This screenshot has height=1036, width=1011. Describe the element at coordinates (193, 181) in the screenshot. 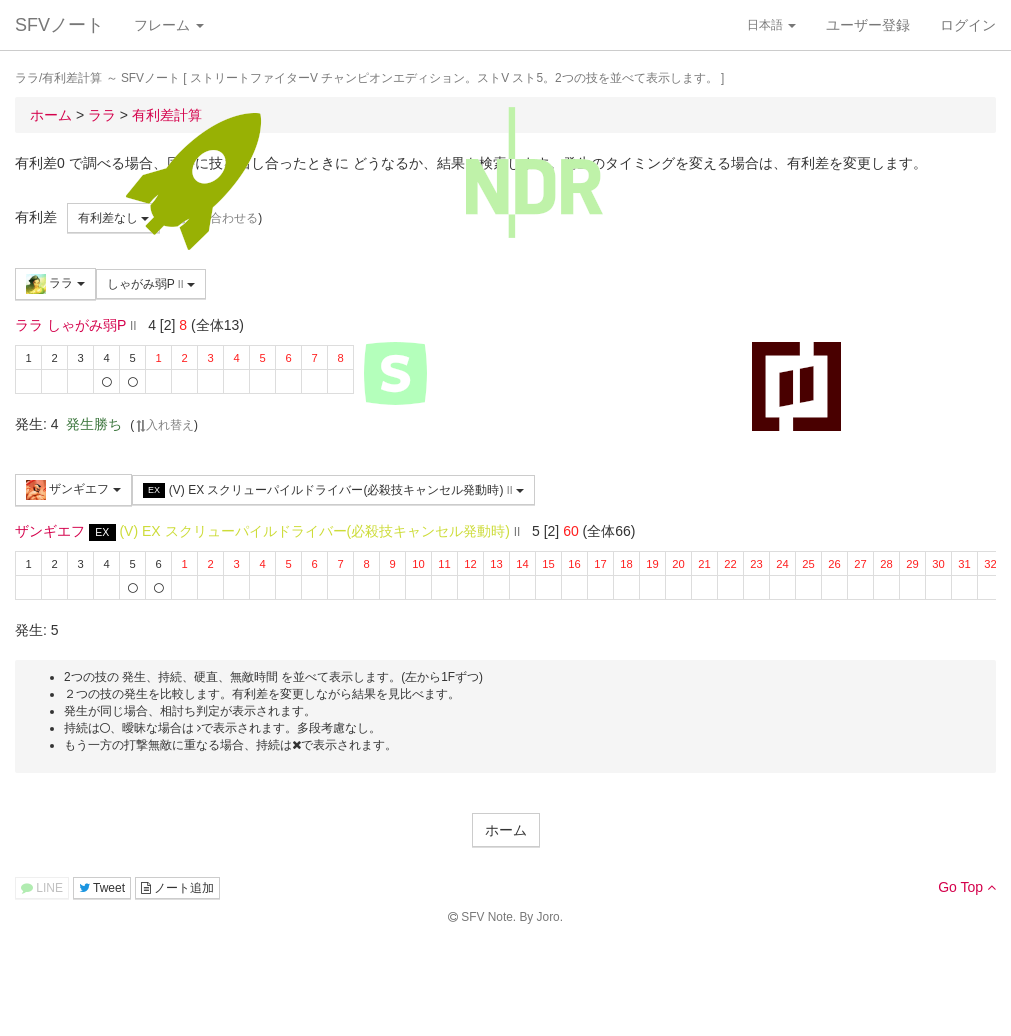

I see `Rocket.Chat messaging platform logo` at that location.